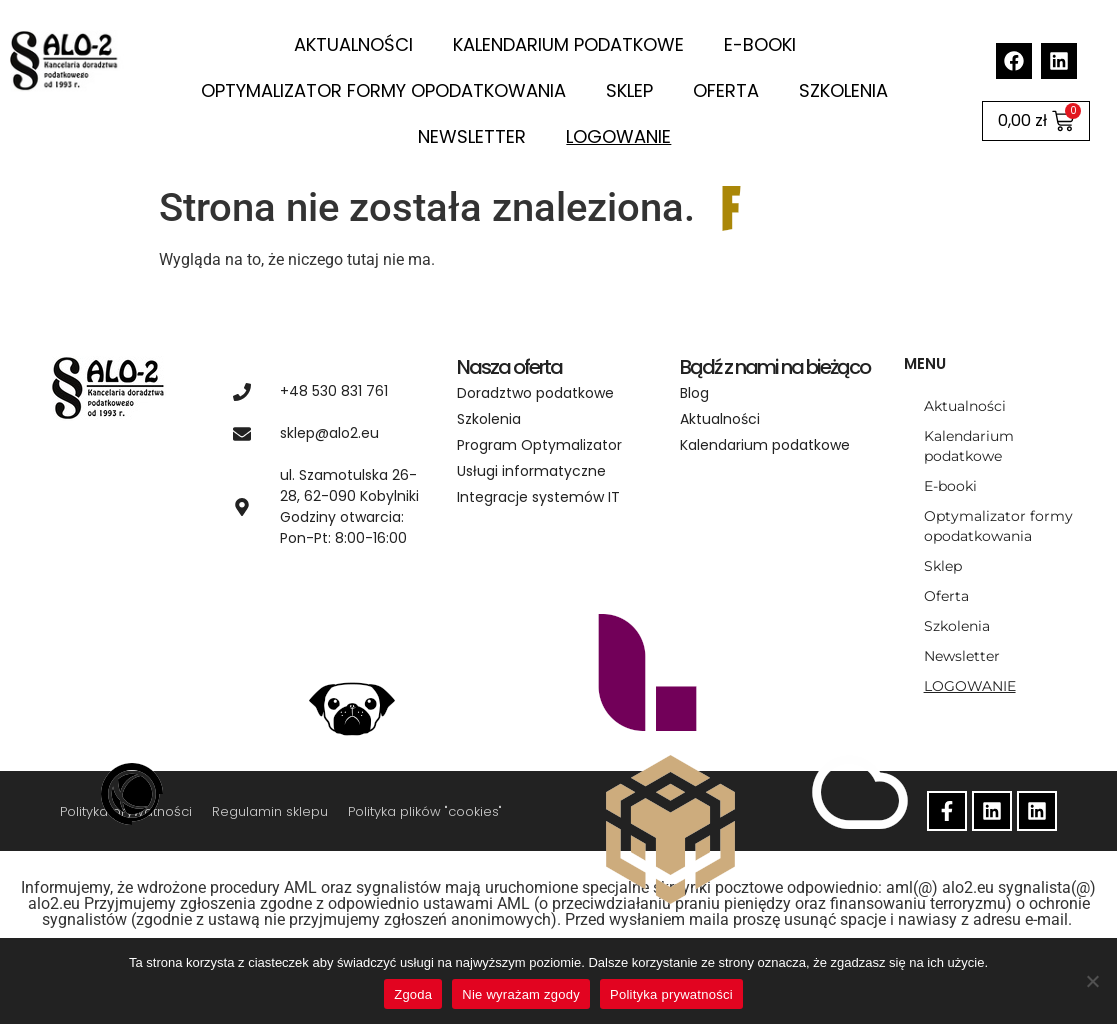 The height and width of the screenshot is (1024, 1117). Describe the element at coordinates (670, 829) in the screenshot. I see `bnb chain logo` at that location.